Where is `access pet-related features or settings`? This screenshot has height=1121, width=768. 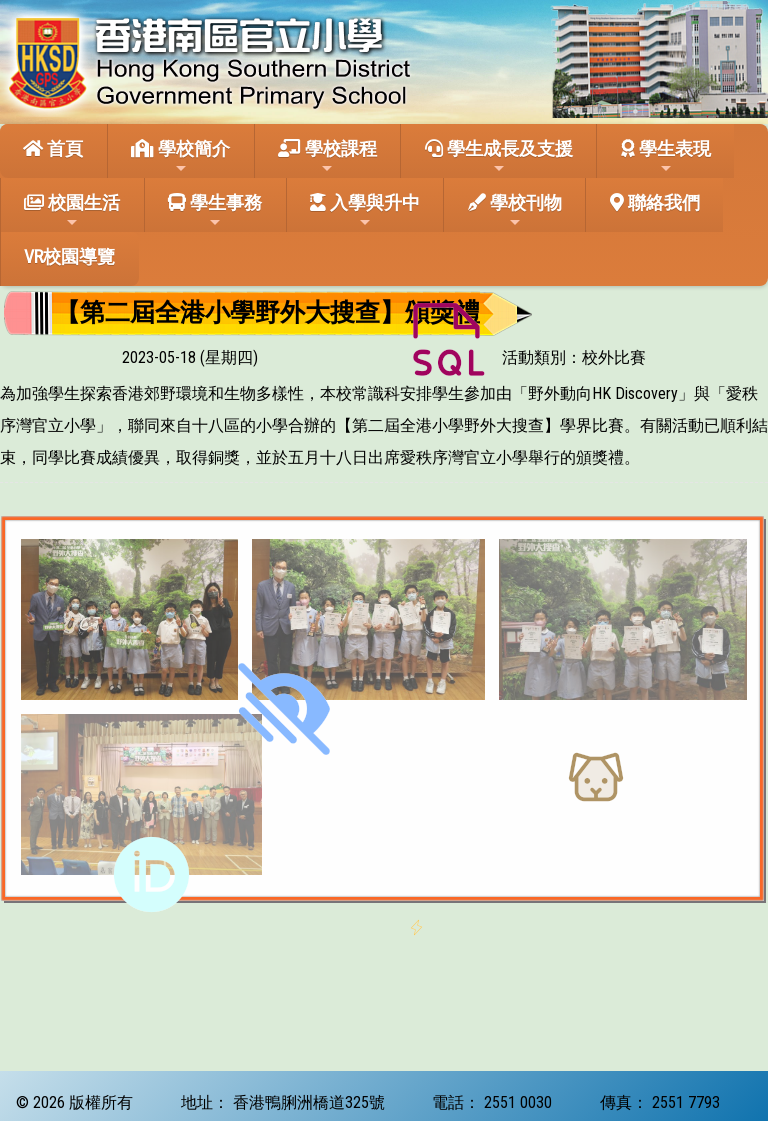 access pet-related features or settings is located at coordinates (596, 778).